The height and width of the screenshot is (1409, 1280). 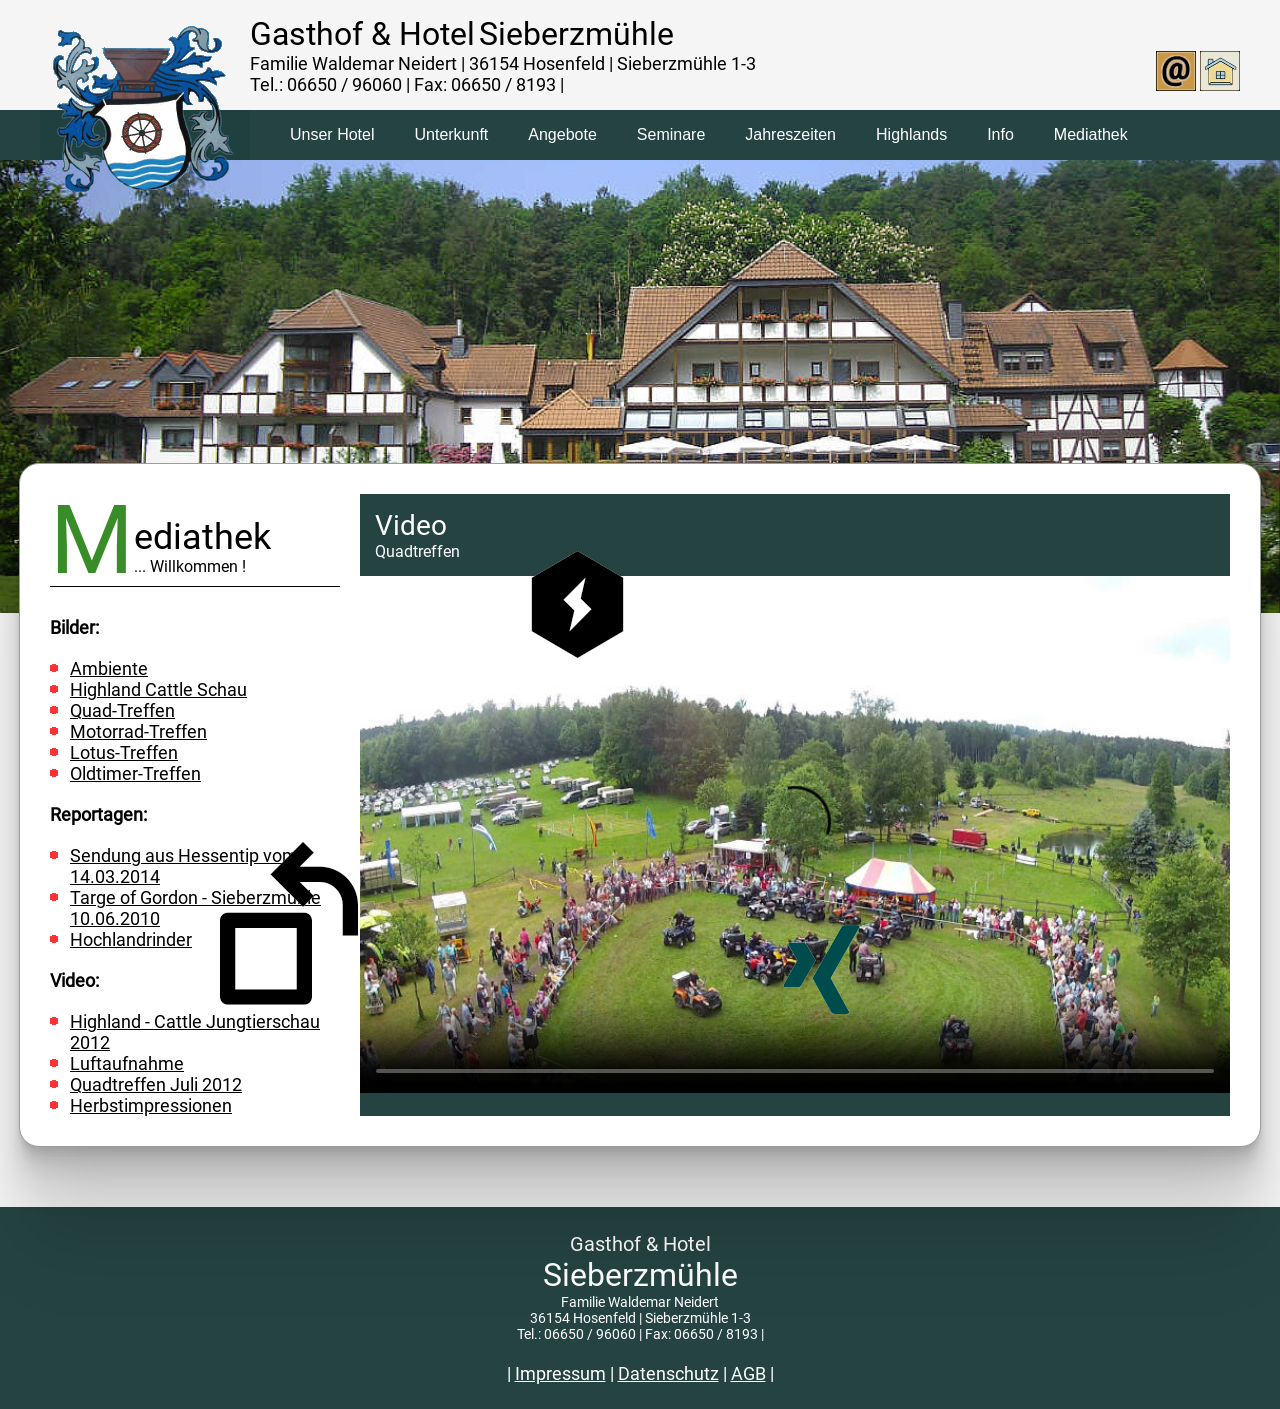 What do you see at coordinates (577, 604) in the screenshot?
I see `lightning network logo` at bounding box center [577, 604].